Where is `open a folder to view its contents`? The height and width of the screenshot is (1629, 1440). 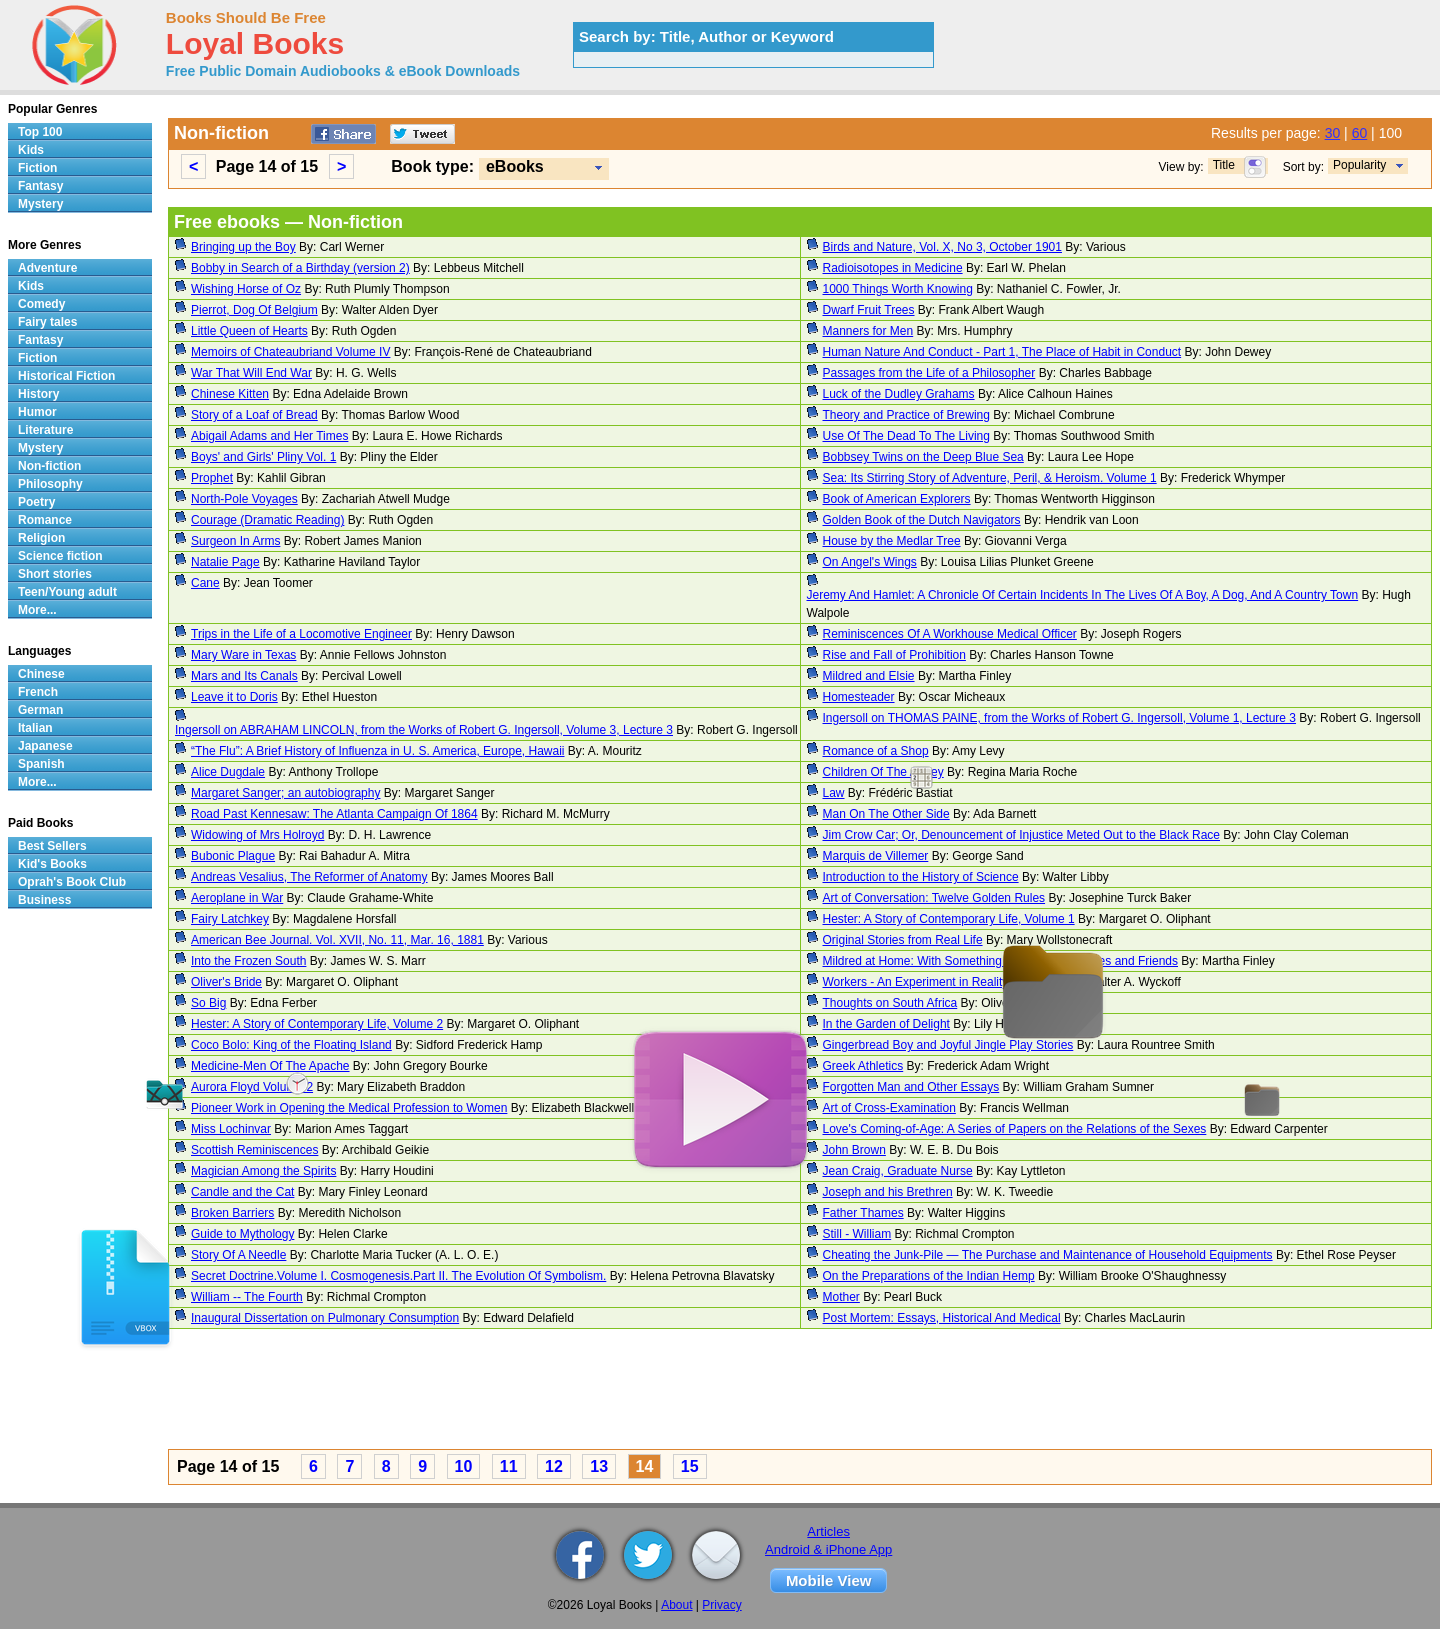 open a folder to view its contents is located at coordinates (1262, 1100).